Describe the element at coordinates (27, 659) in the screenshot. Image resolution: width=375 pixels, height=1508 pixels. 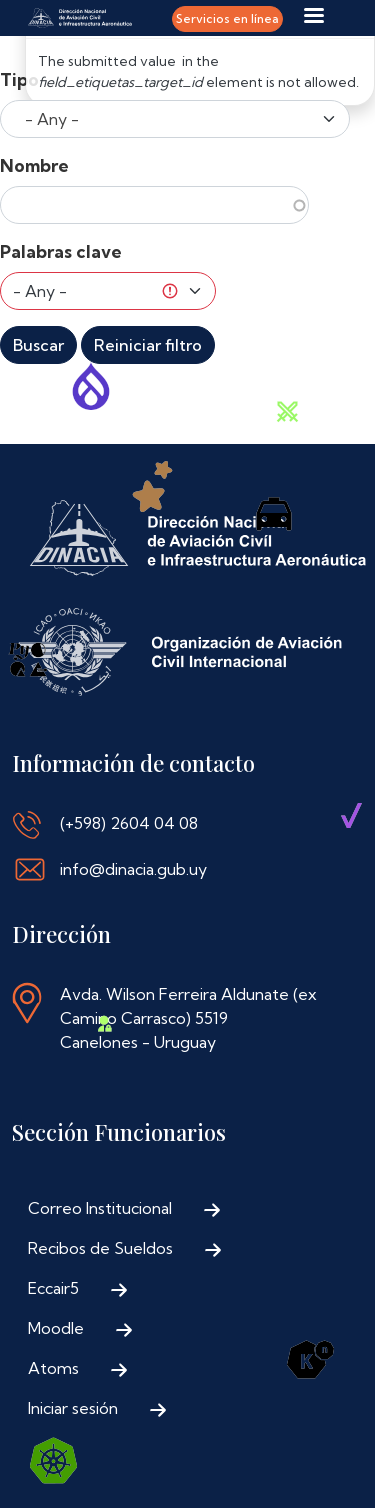
I see `pycqa (python code quality authority) organization logo` at that location.